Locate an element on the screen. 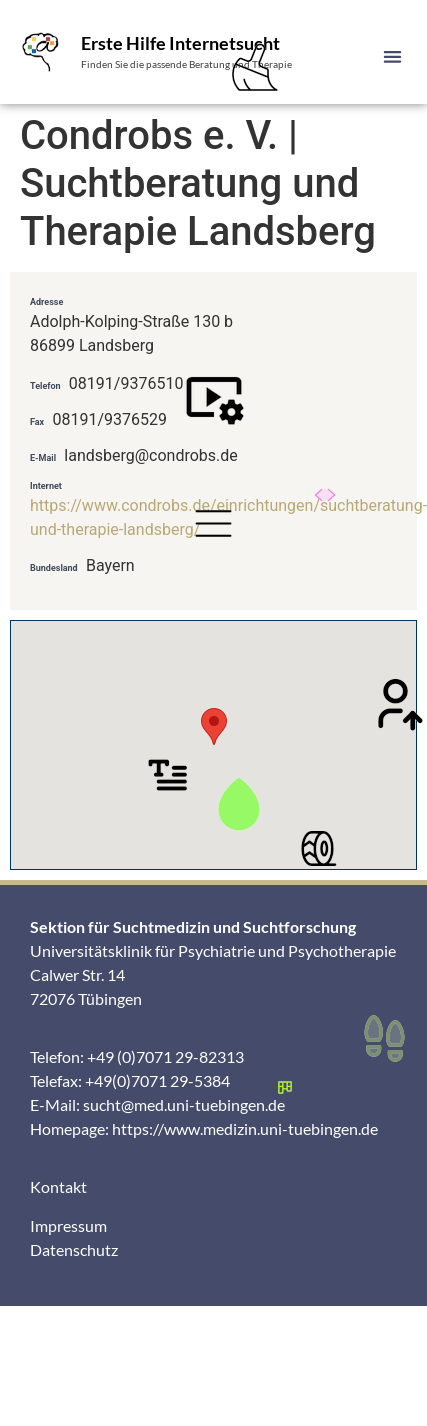 The width and height of the screenshot is (427, 1426). promote user or elevate permissions is located at coordinates (395, 703).